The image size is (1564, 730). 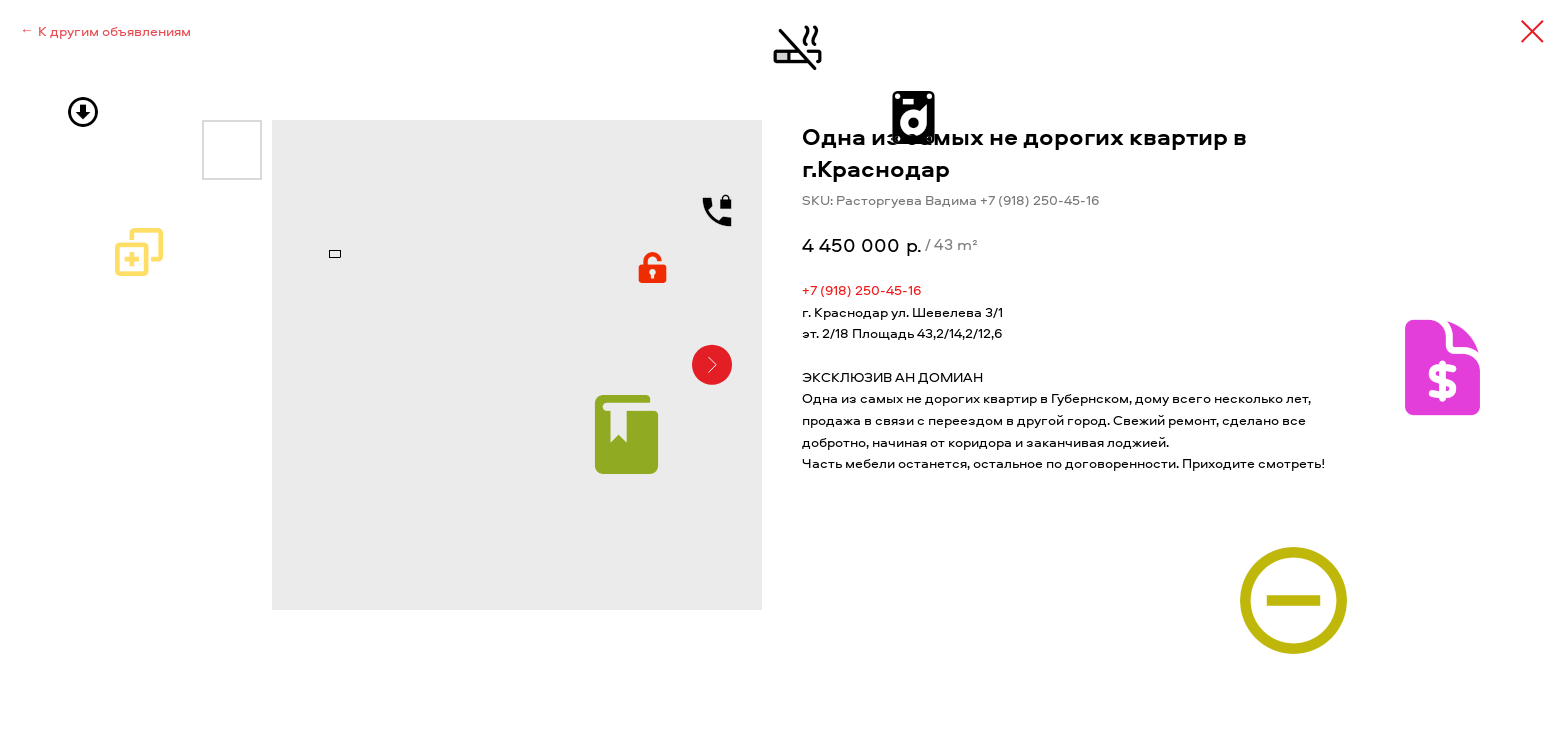 I want to click on access bookmarked content or saved references, so click(x=626, y=434).